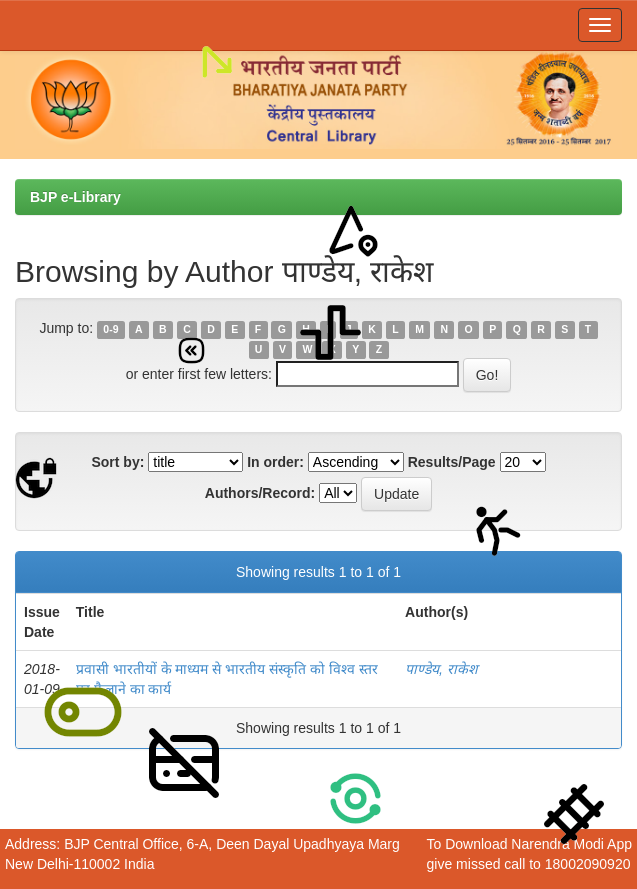 The width and height of the screenshot is (637, 889). What do you see at coordinates (497, 530) in the screenshot?
I see `indicates a fall hazard or warning` at bounding box center [497, 530].